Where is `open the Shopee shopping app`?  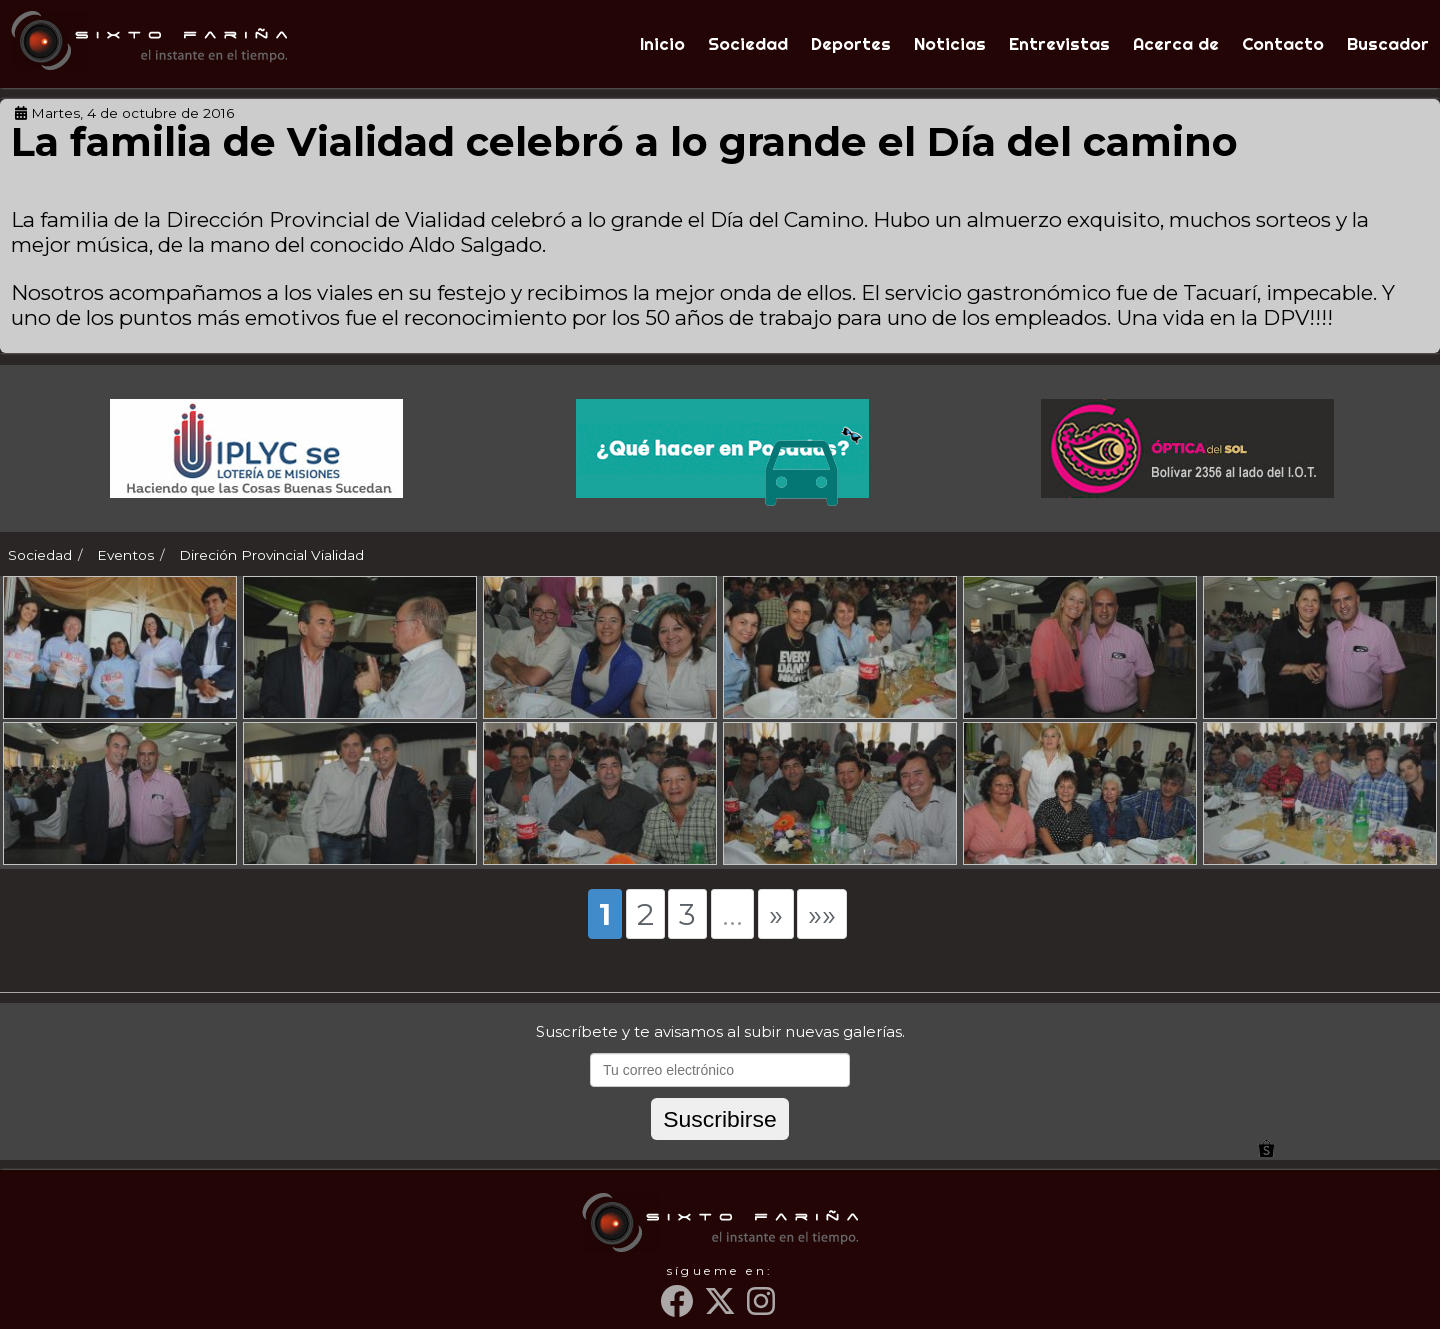
open the Shopee shopping app is located at coordinates (1266, 1148).